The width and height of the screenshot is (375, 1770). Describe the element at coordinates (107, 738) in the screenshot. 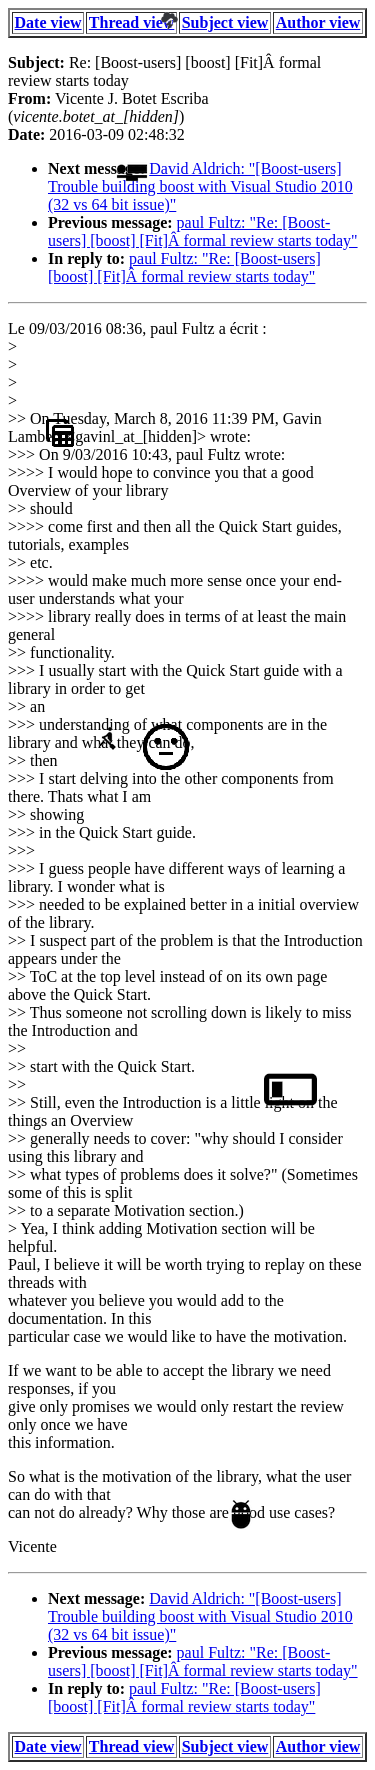

I see `access rowing or kayaking activities` at that location.